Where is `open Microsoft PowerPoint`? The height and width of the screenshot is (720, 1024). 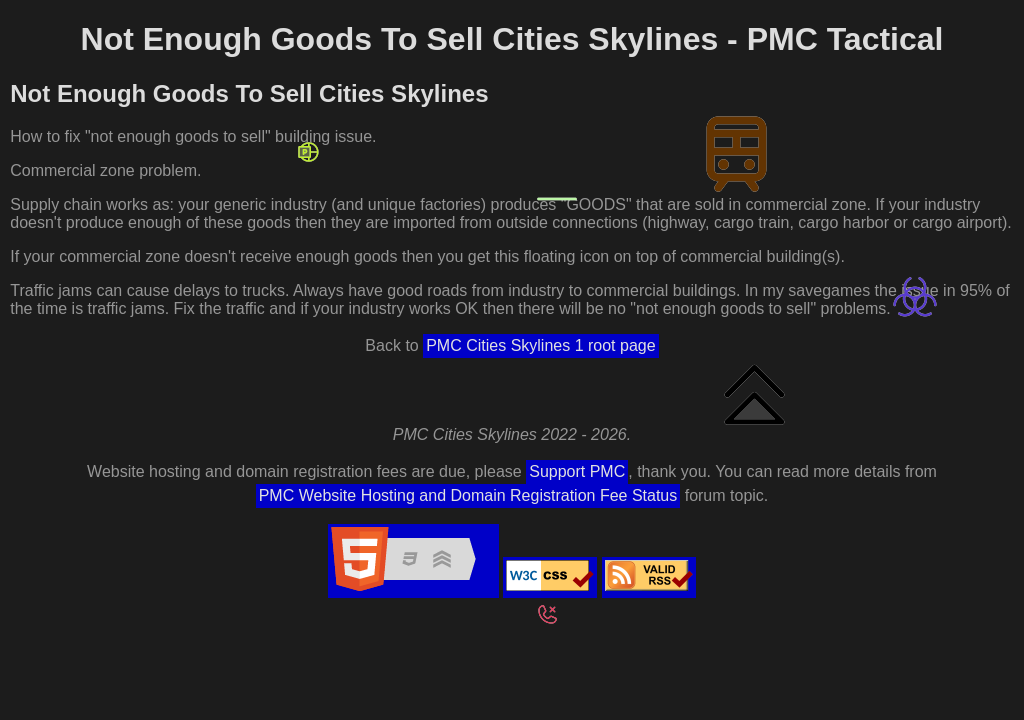
open Microsoft PowerPoint is located at coordinates (308, 152).